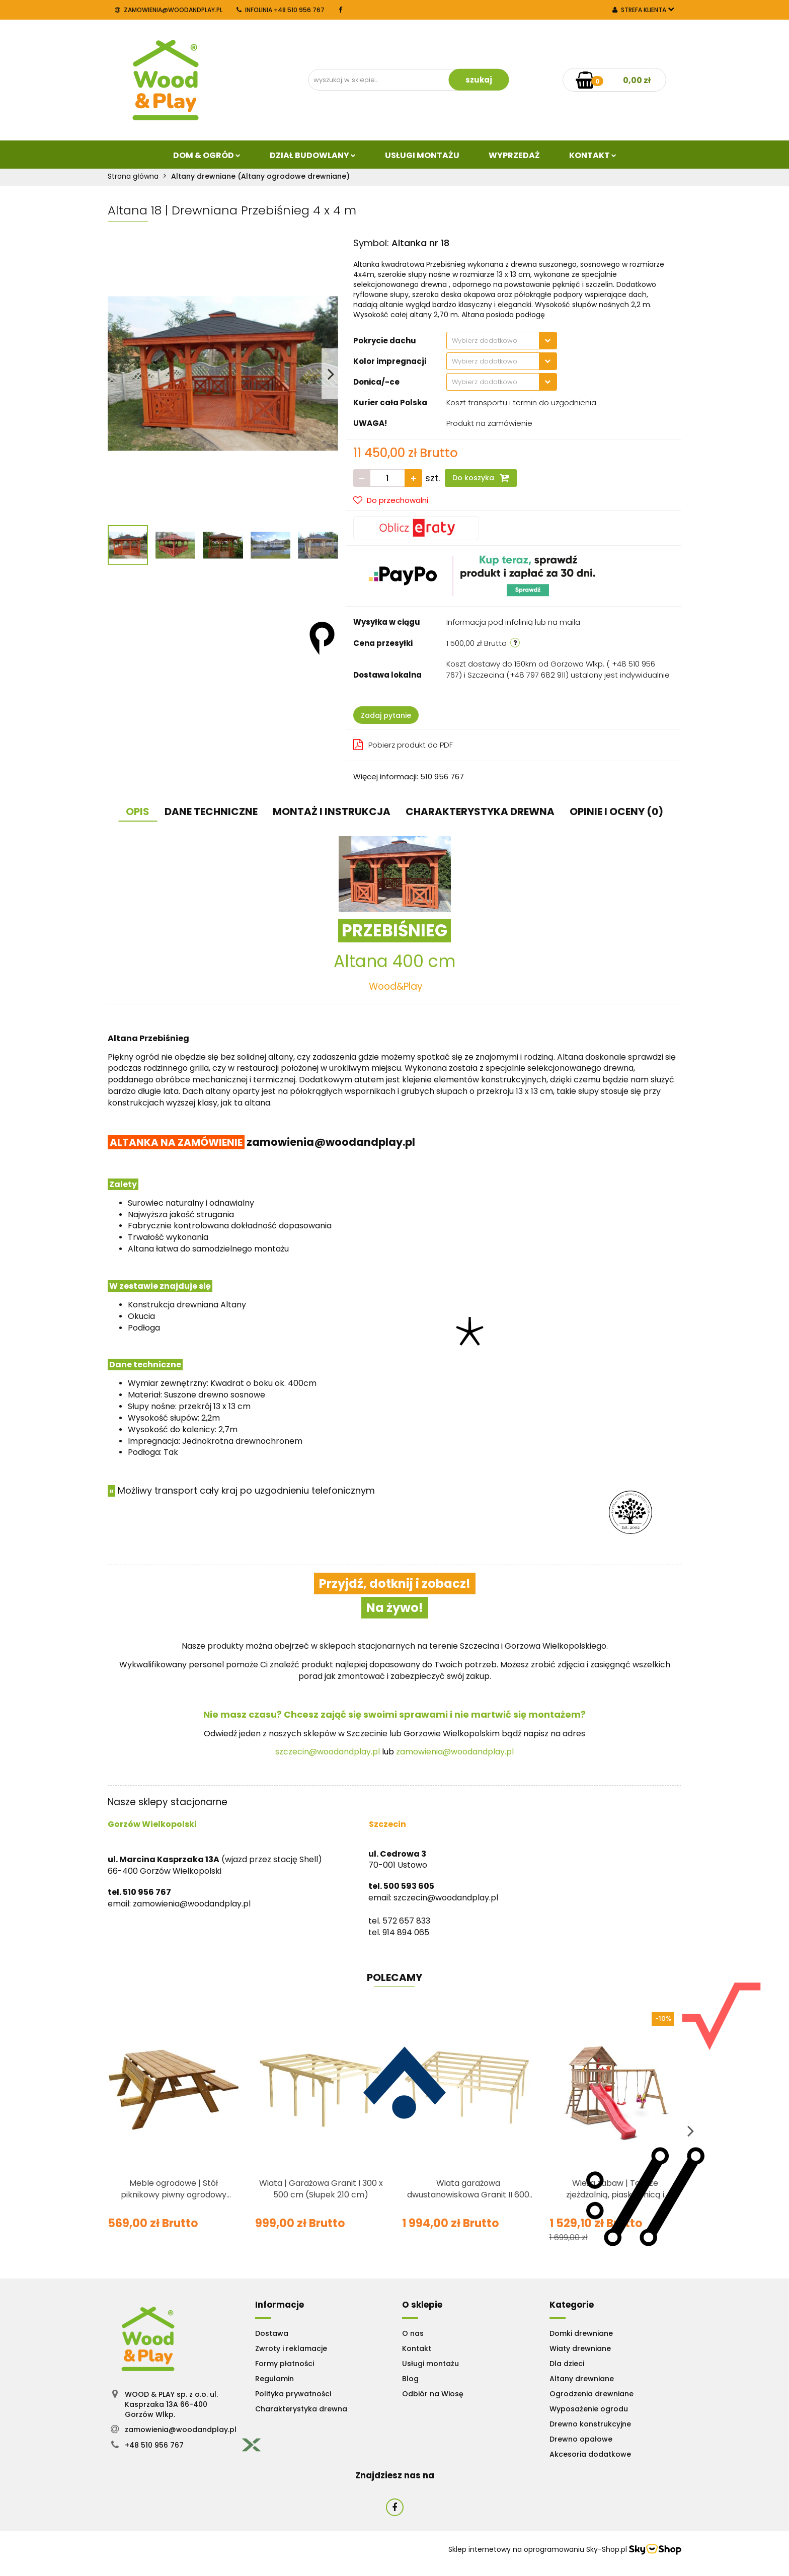  I want to click on nutanix company logo, so click(251, 2445).